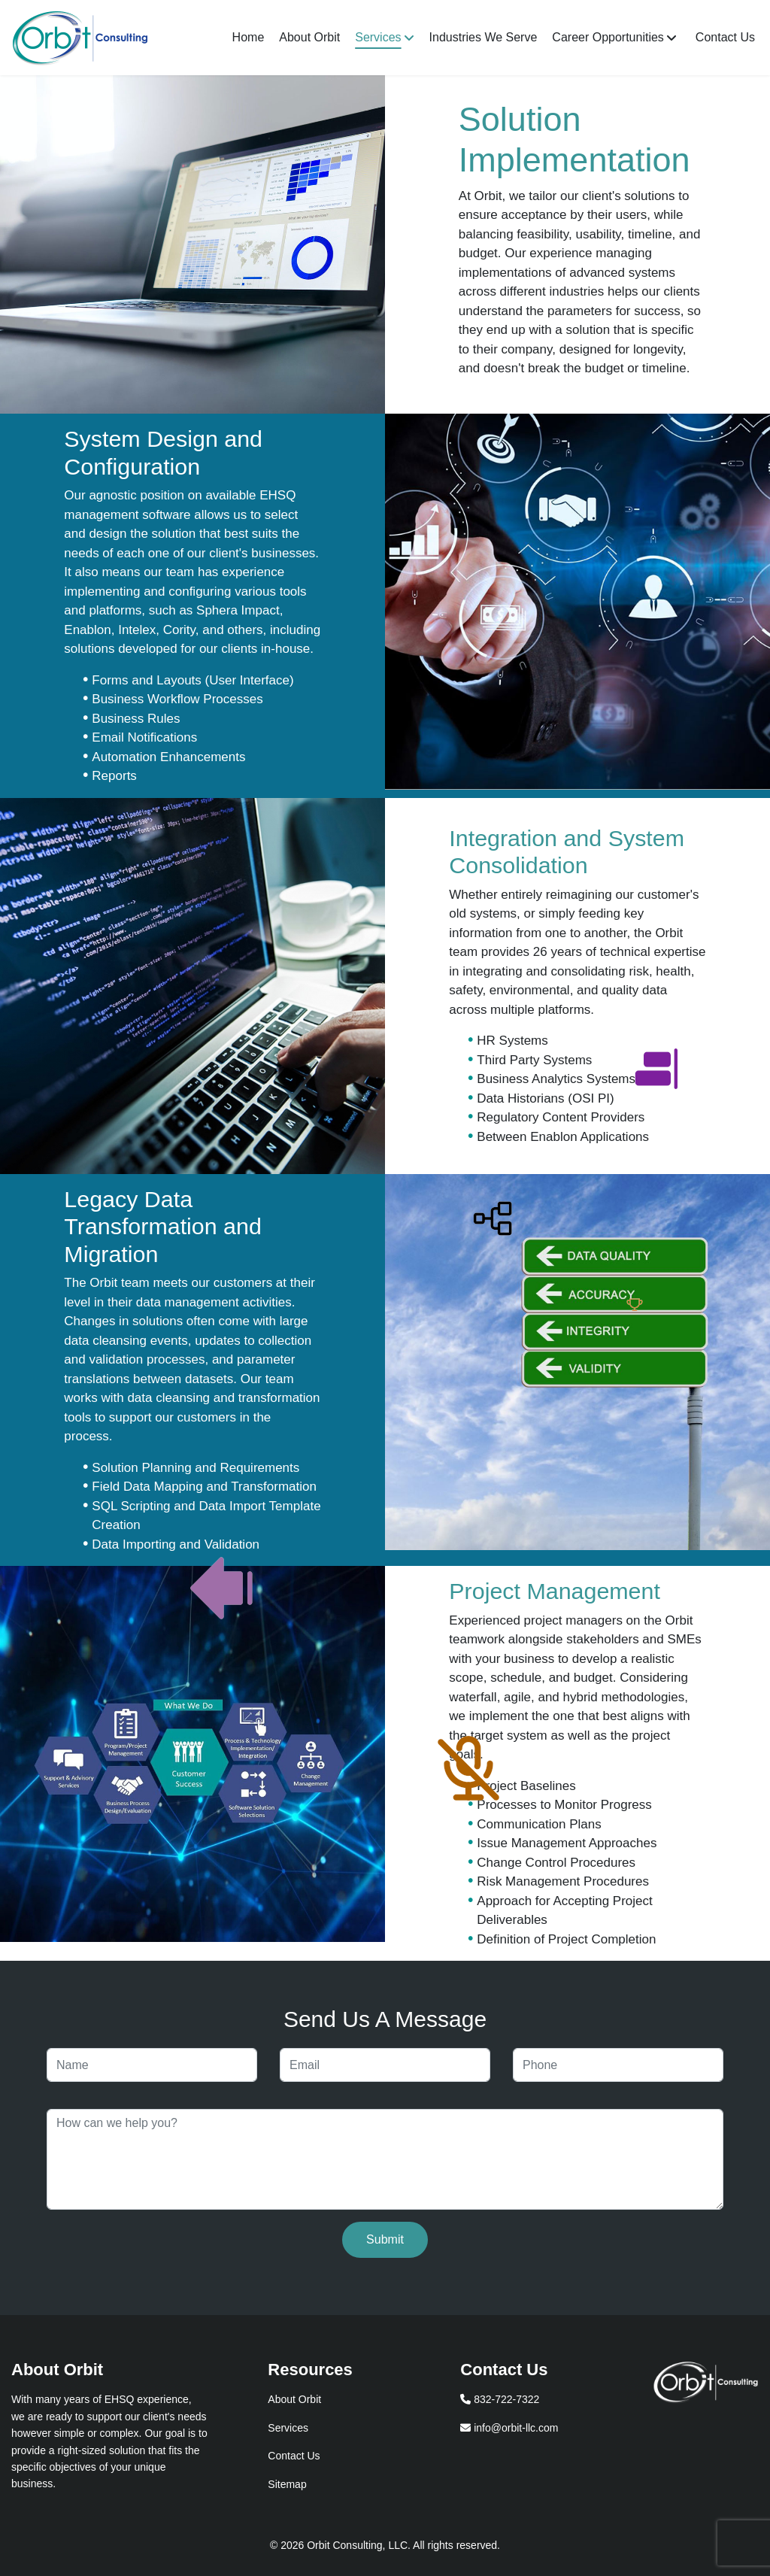 The height and width of the screenshot is (2576, 770). Describe the element at coordinates (657, 1069) in the screenshot. I see `align content to the right` at that location.